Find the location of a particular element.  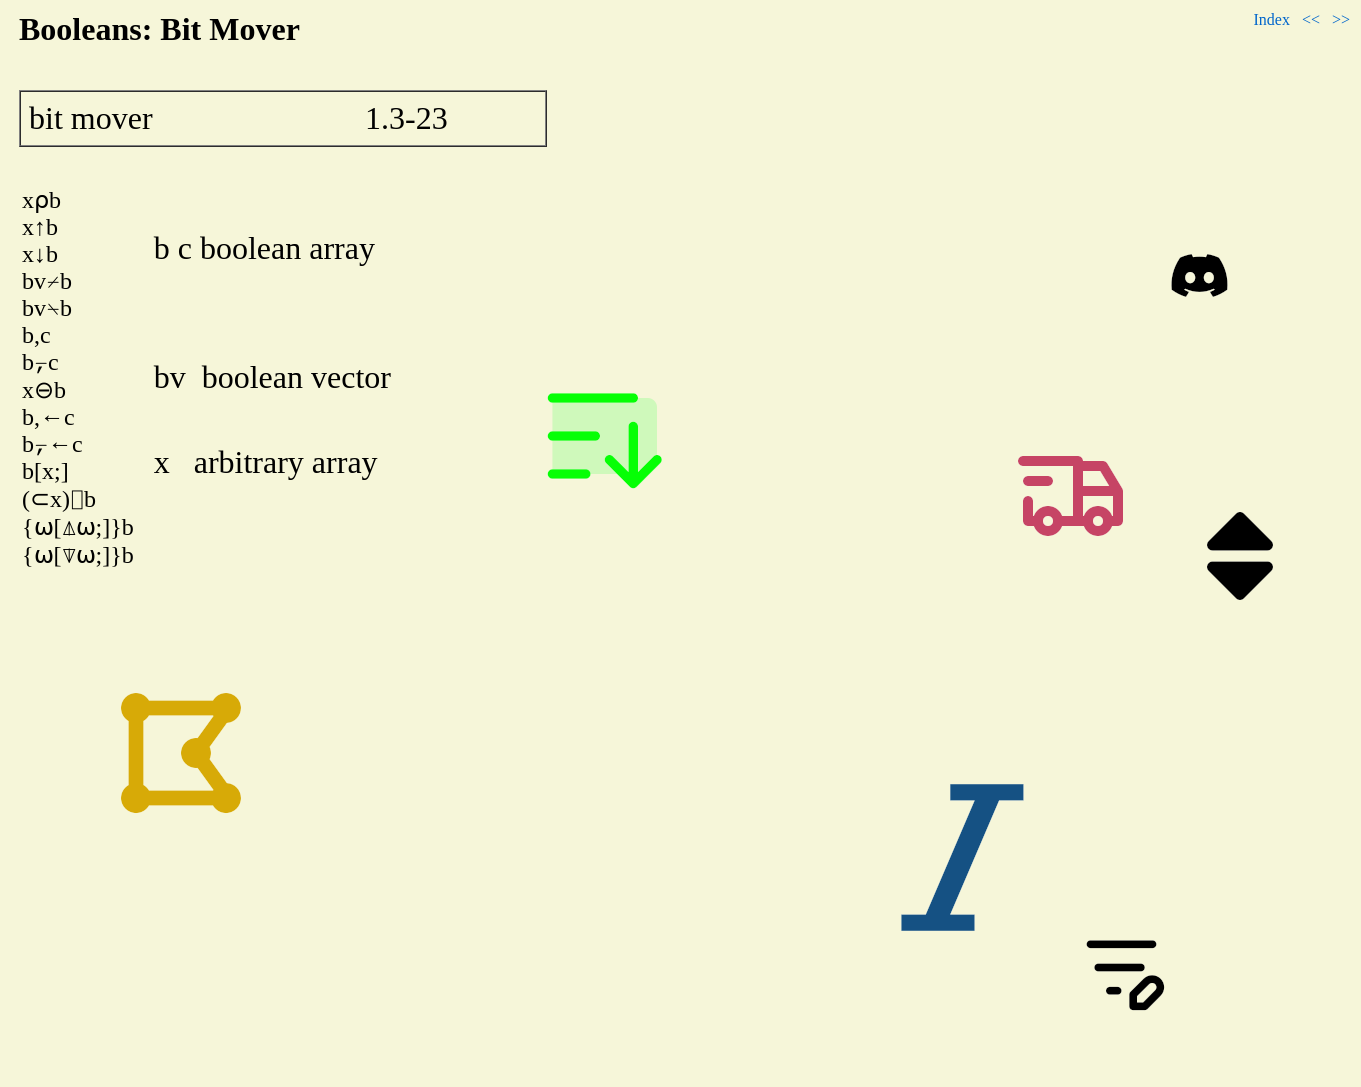

open Discord app is located at coordinates (1199, 275).